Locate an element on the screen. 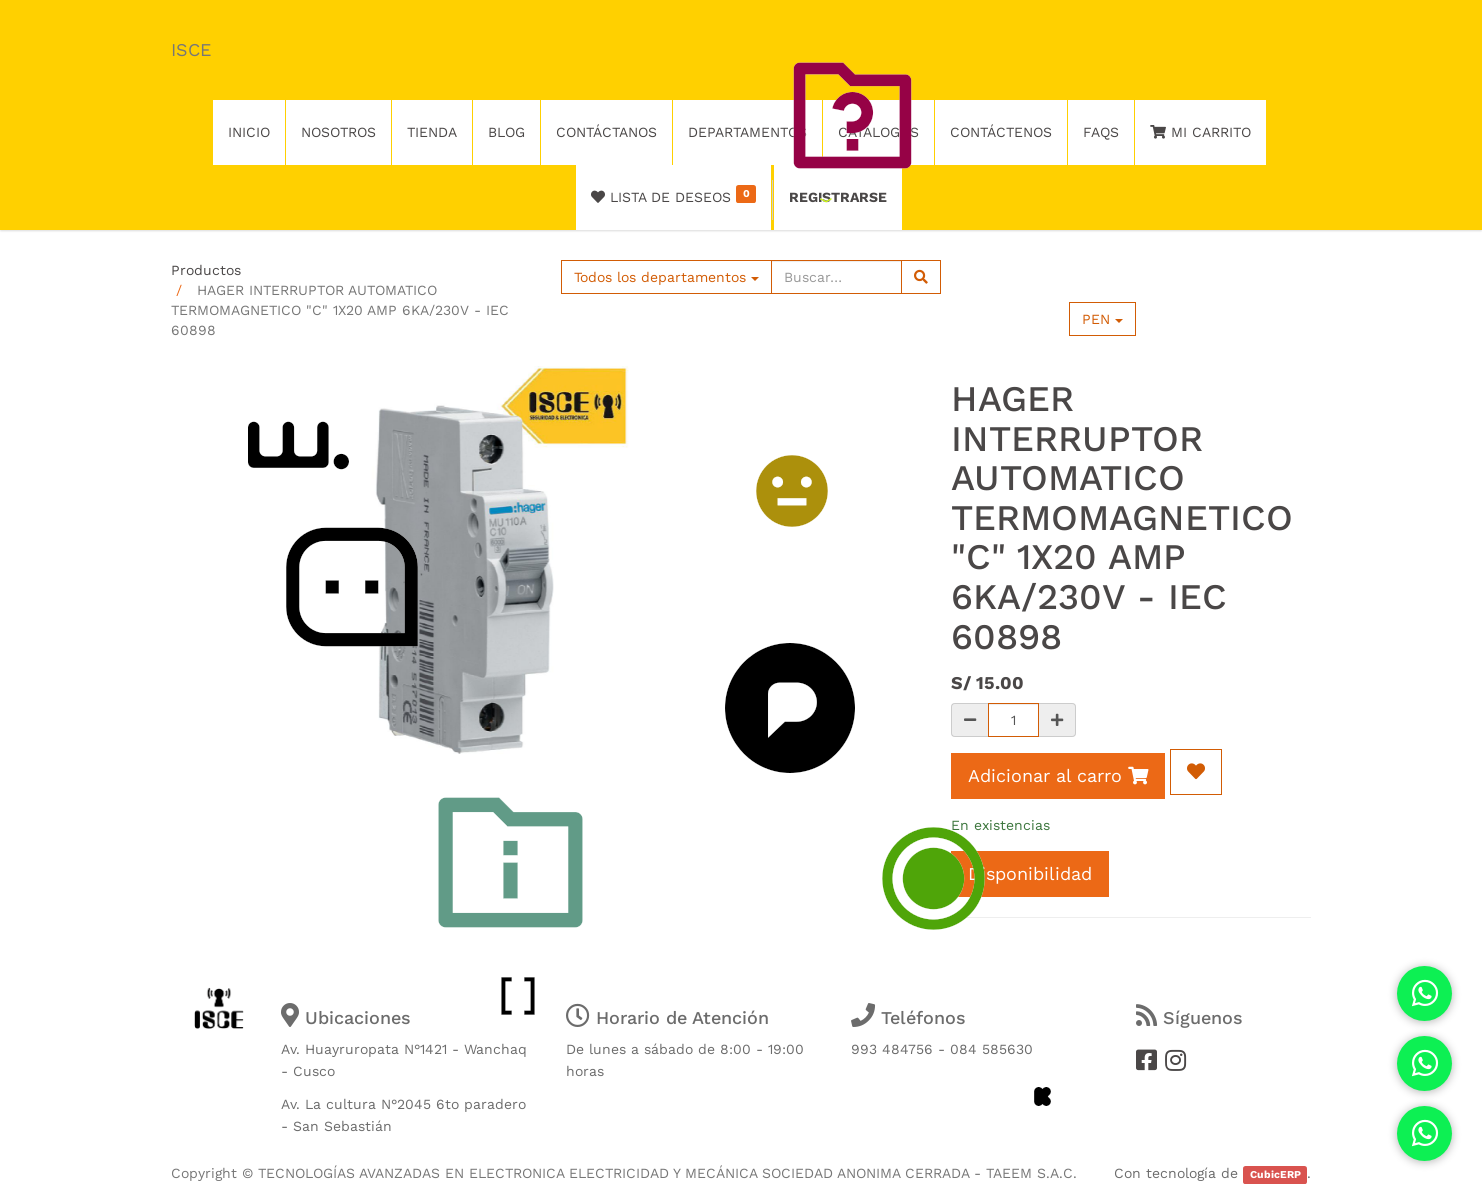  expand content or reveal more options is located at coordinates (826, 200).